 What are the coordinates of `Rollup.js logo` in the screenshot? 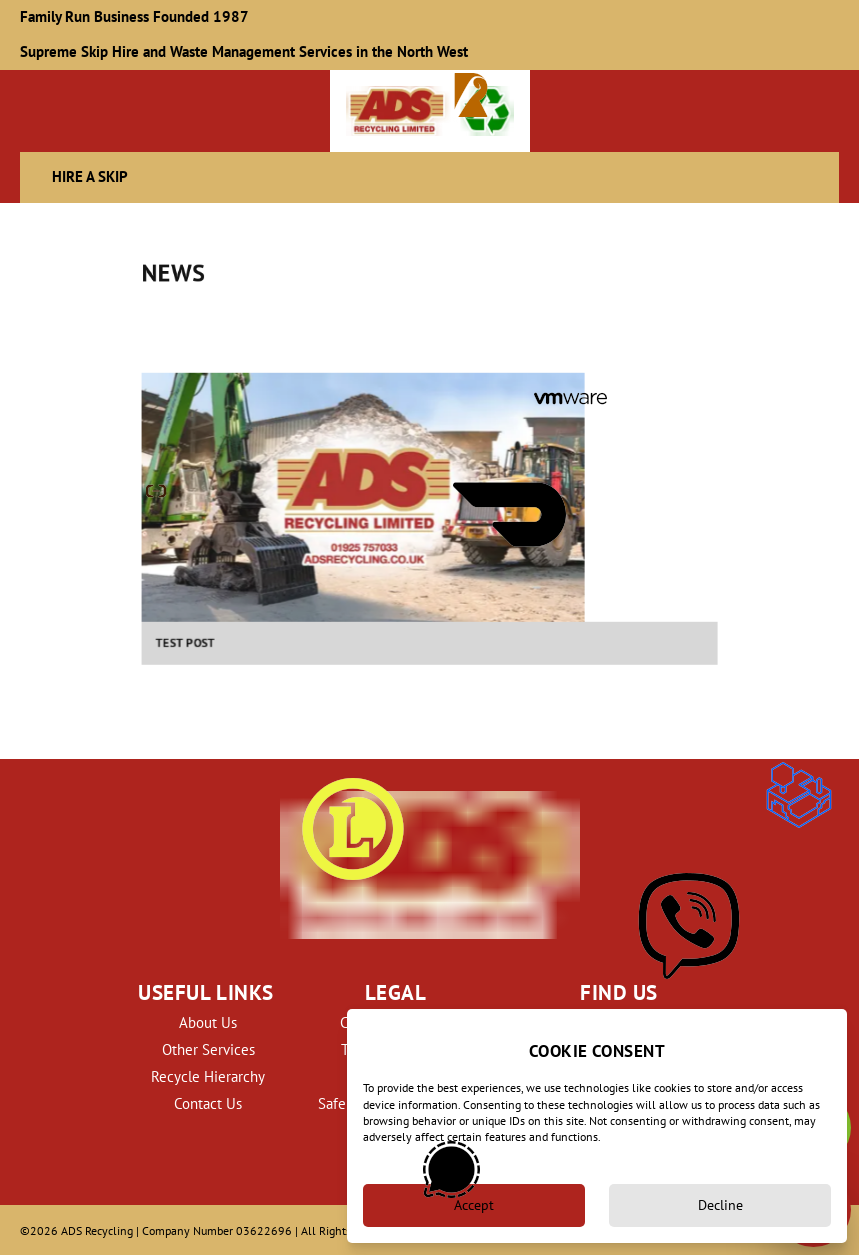 It's located at (471, 95).